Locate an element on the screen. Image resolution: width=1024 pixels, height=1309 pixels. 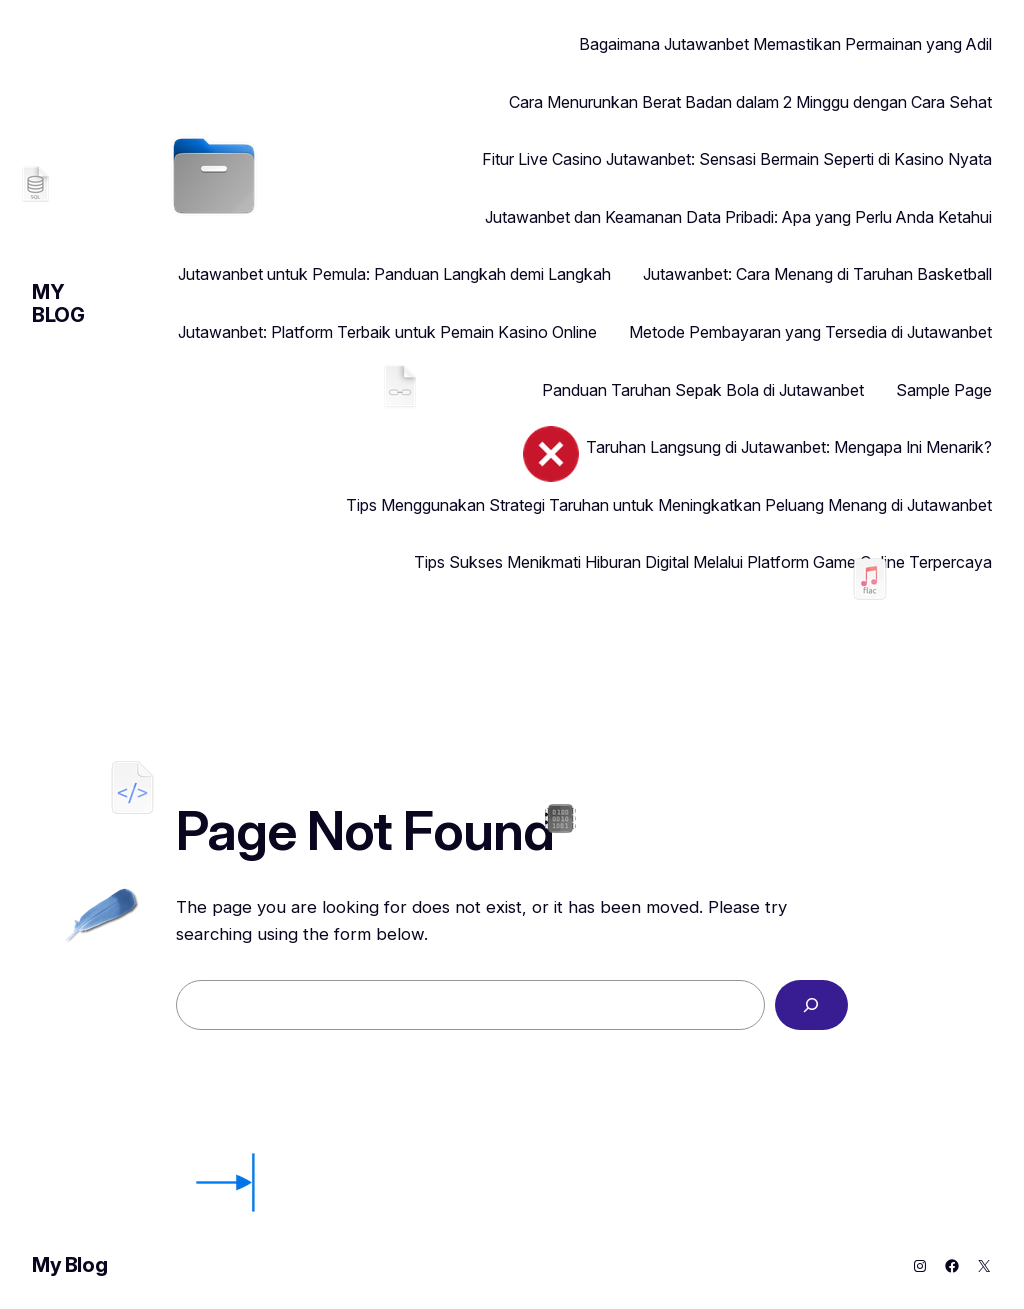
an HTML or web document file is located at coordinates (132, 787).